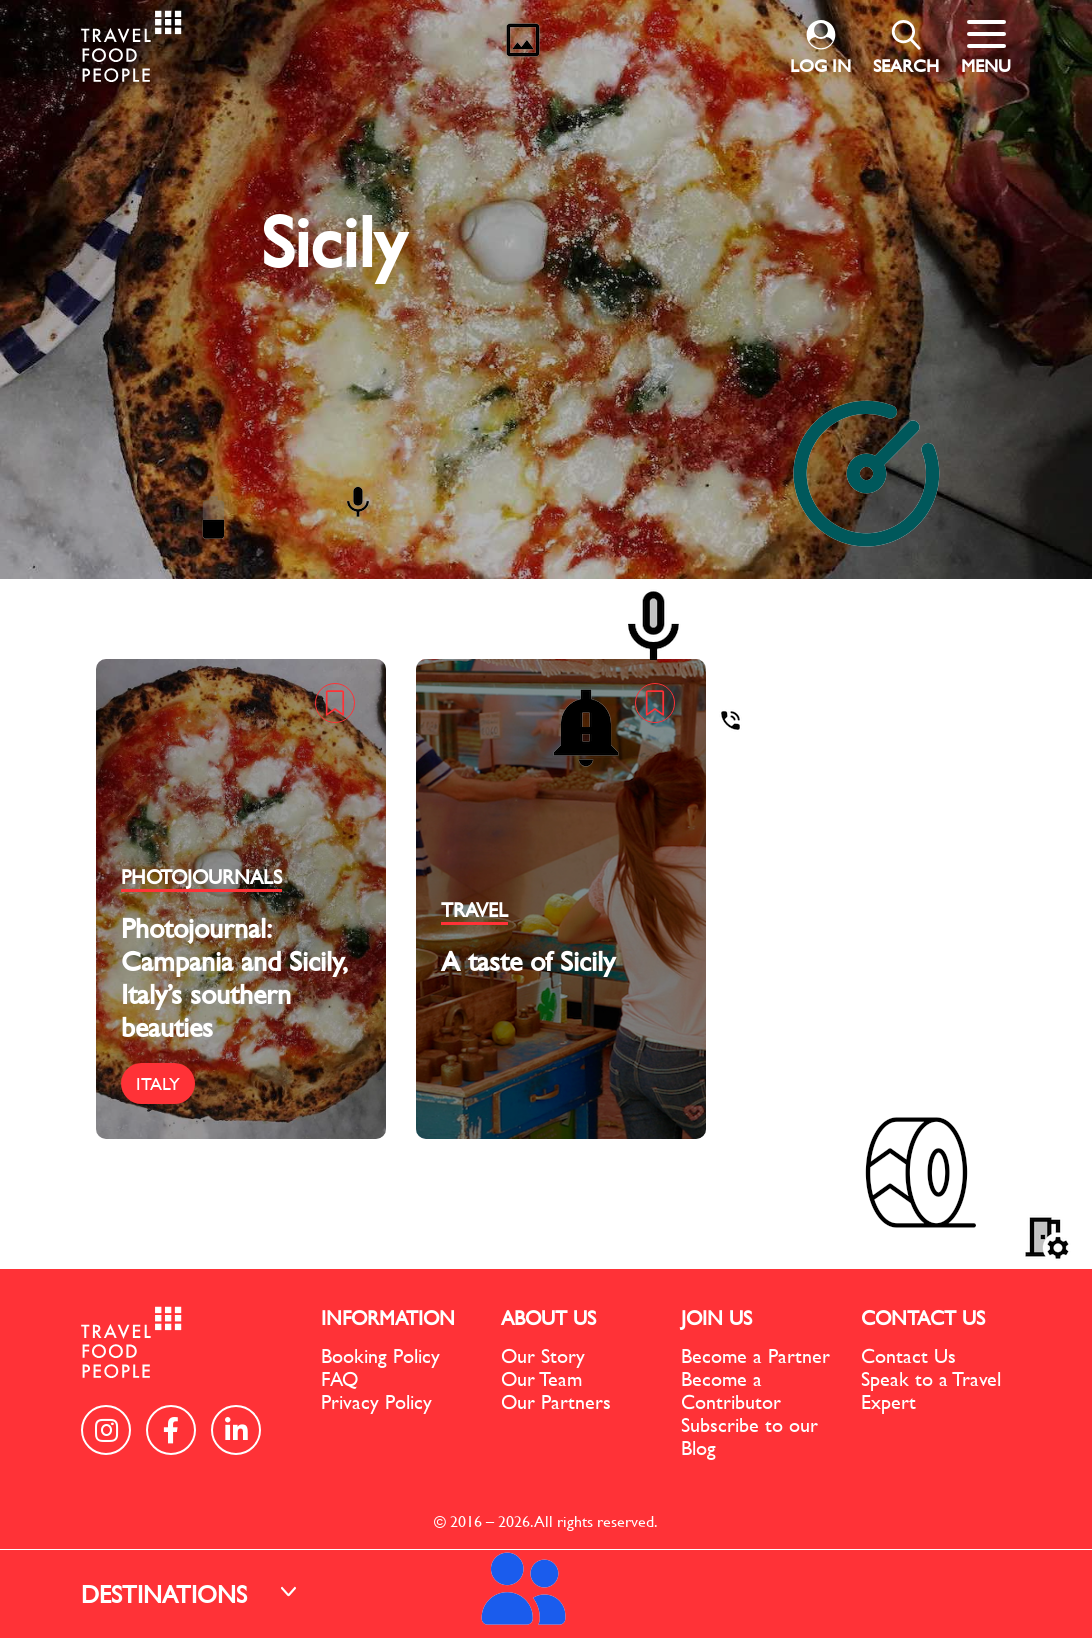  Describe the element at coordinates (866, 473) in the screenshot. I see `view performance or speed metrics` at that location.